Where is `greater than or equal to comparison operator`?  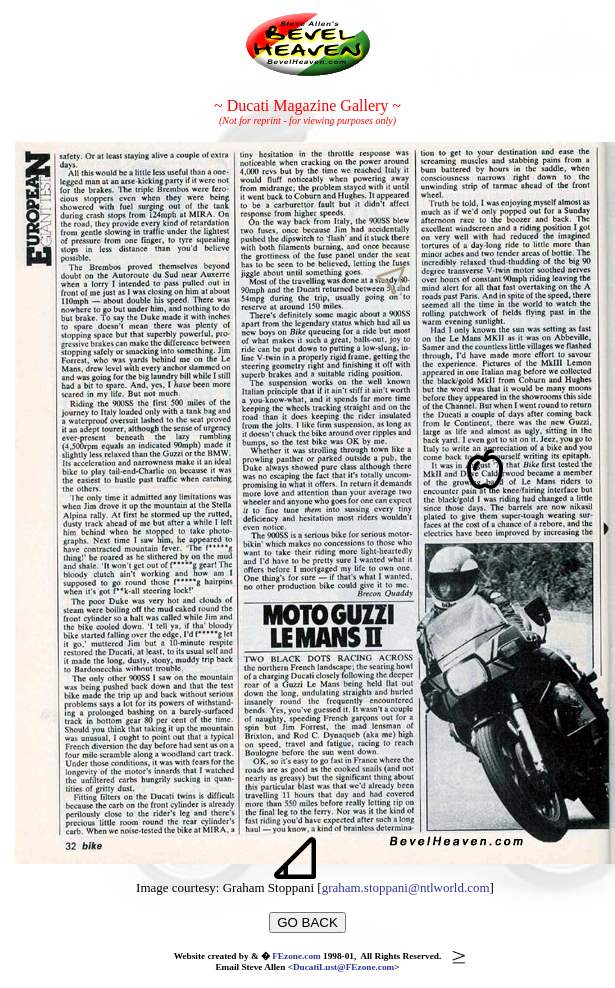
greater than or equal to comparison operator is located at coordinates (458, 957).